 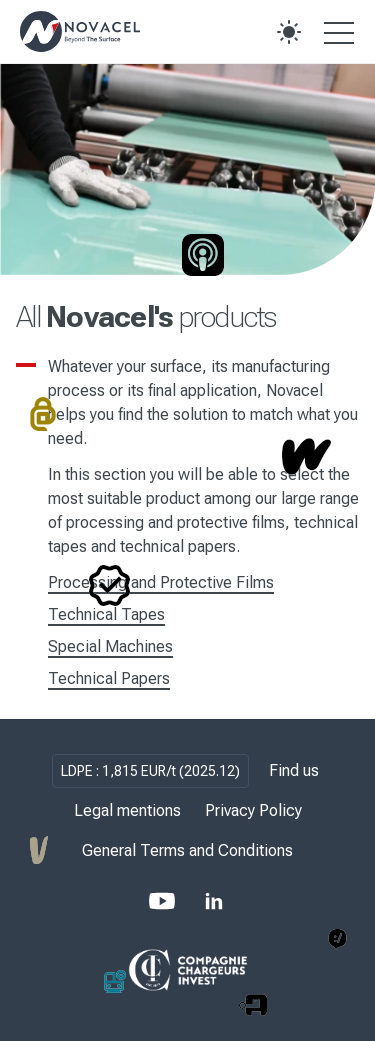 I want to click on open authentik identity provider settings, so click(x=253, y=1005).